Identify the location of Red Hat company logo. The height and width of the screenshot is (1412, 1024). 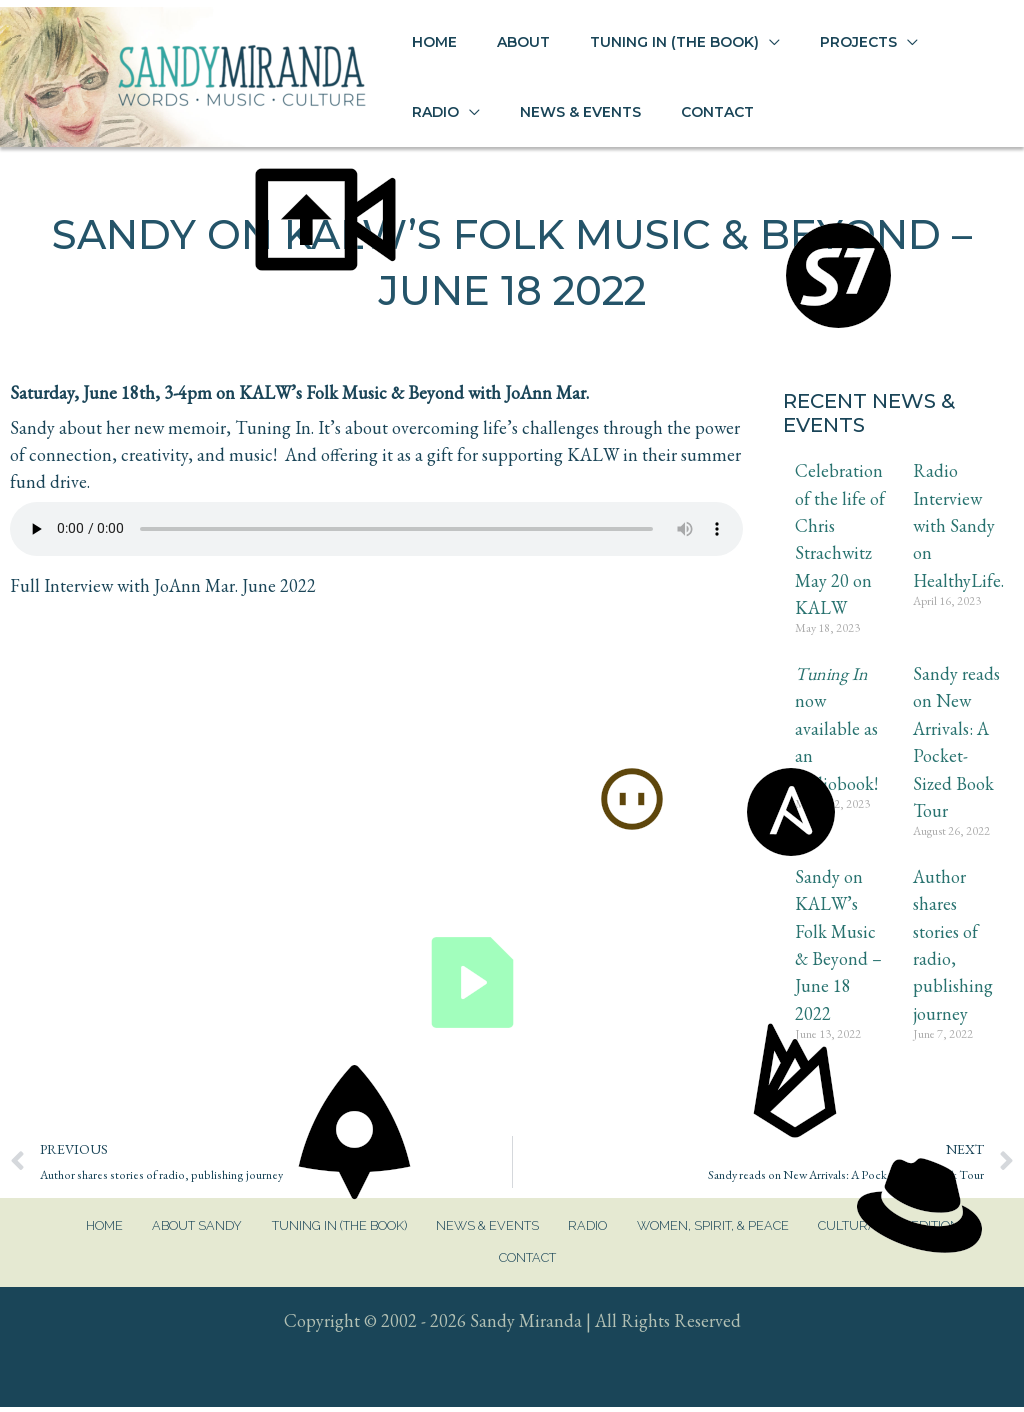
(919, 1205).